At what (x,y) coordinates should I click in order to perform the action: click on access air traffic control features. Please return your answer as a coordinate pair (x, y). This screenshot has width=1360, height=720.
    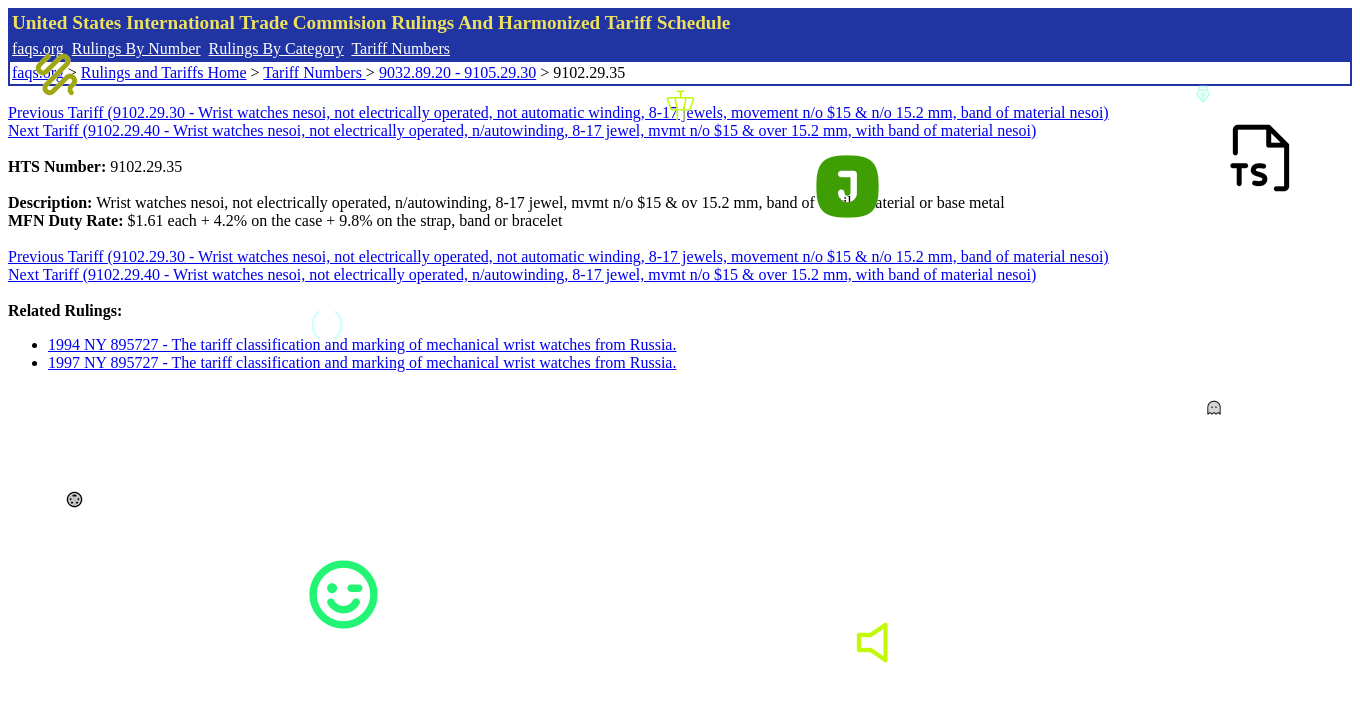
    Looking at the image, I should click on (680, 105).